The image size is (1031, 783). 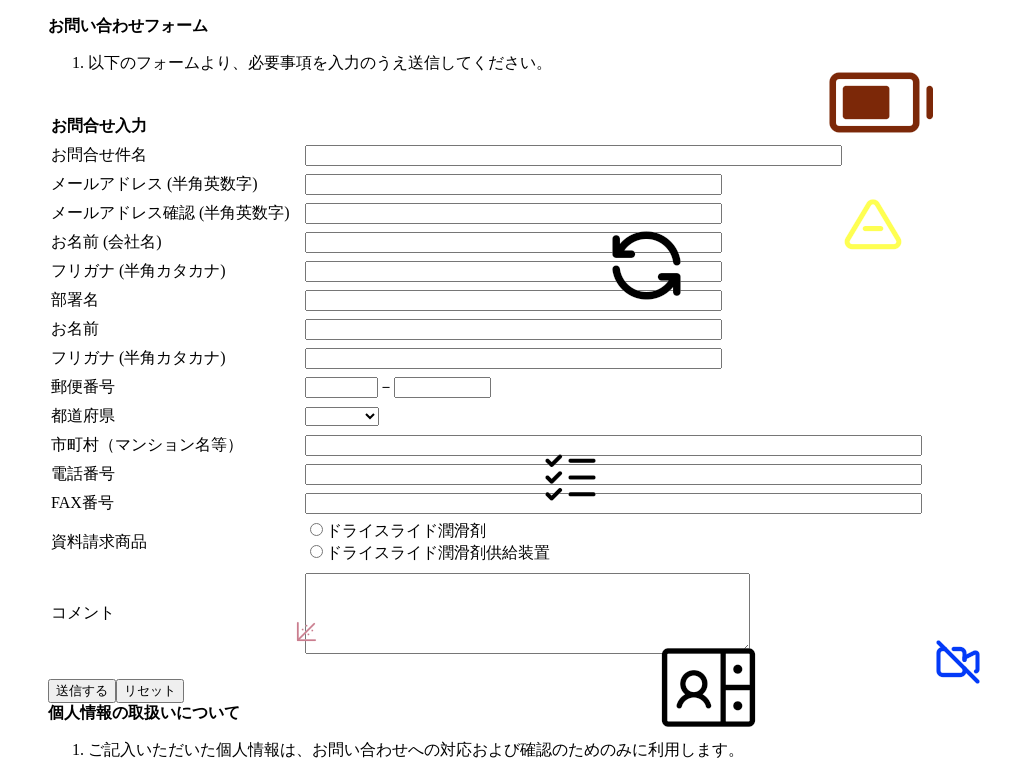 What do you see at coordinates (570, 477) in the screenshot?
I see `view completed tasks or checklist` at bounding box center [570, 477].